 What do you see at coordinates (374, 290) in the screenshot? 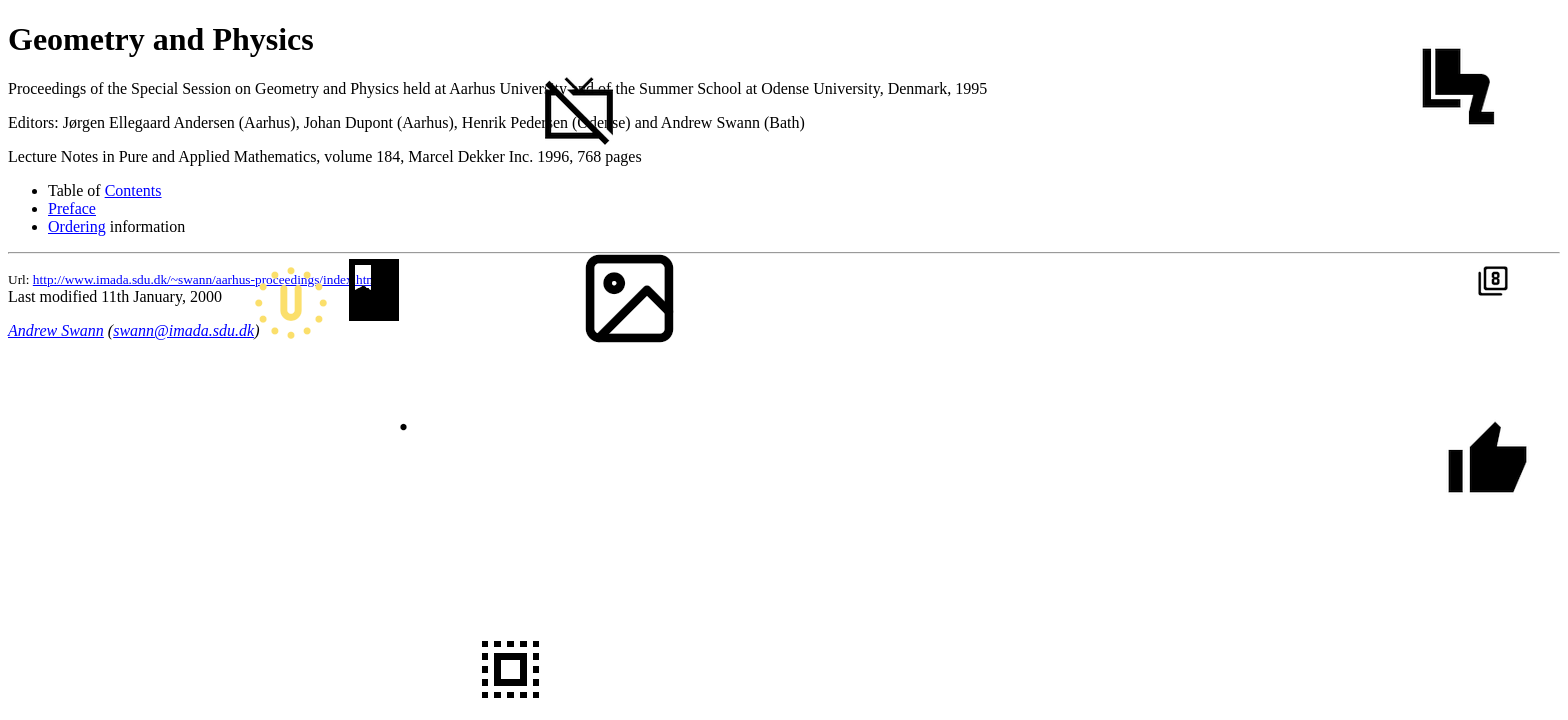
I see `open your library or reading list` at bounding box center [374, 290].